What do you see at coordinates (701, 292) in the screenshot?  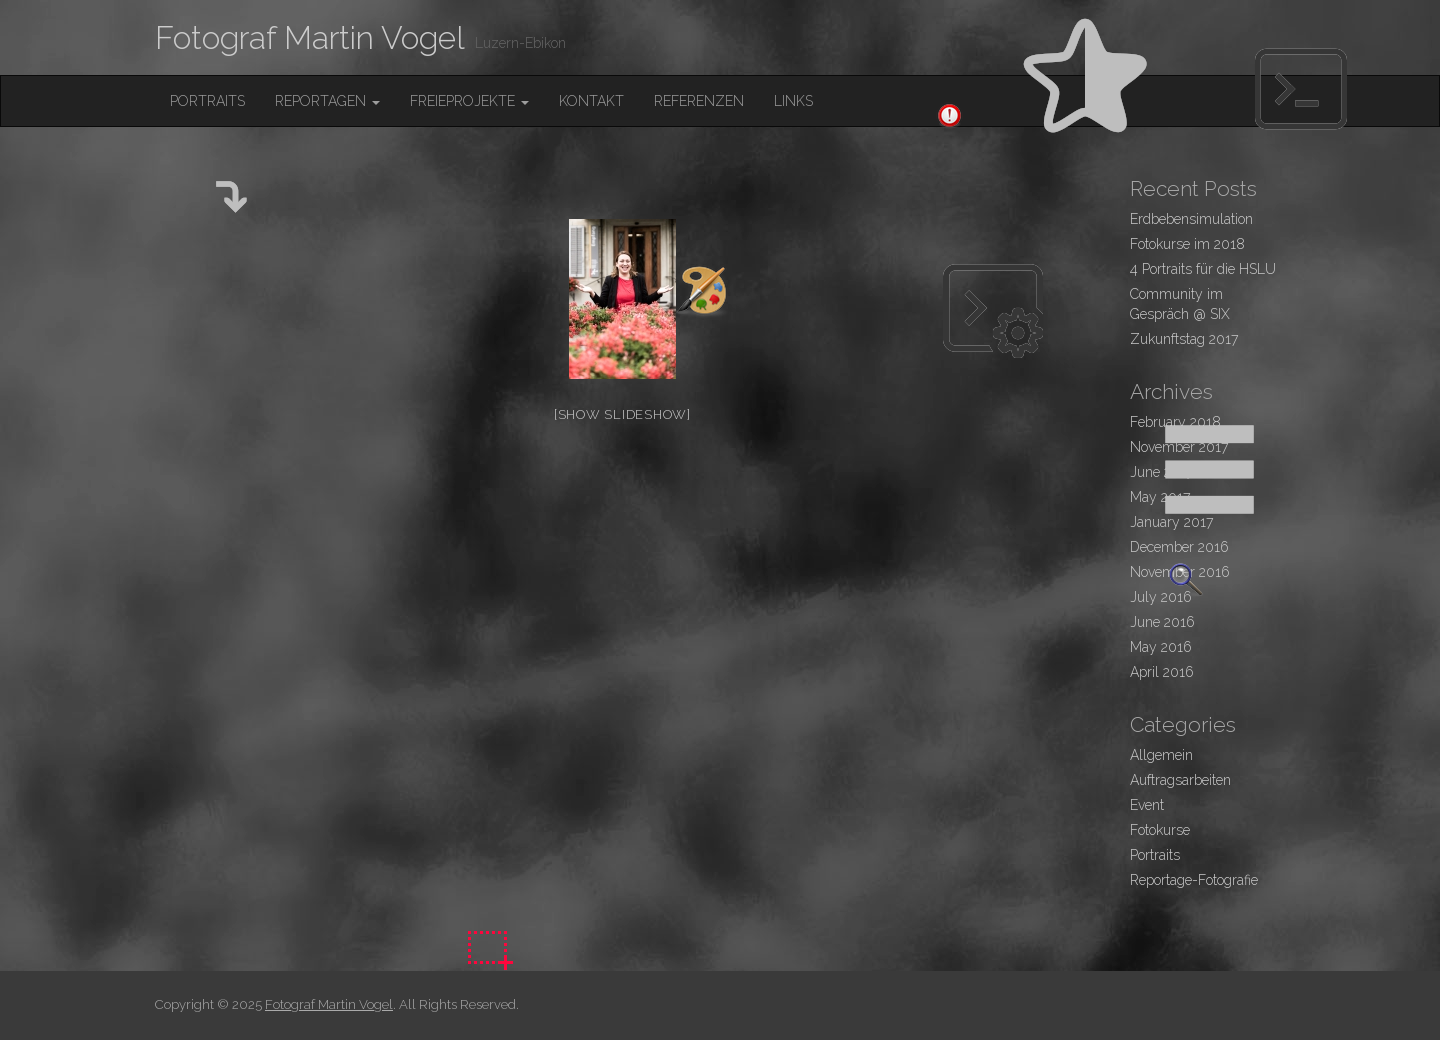 I see `open graphics or drawing applications` at bounding box center [701, 292].